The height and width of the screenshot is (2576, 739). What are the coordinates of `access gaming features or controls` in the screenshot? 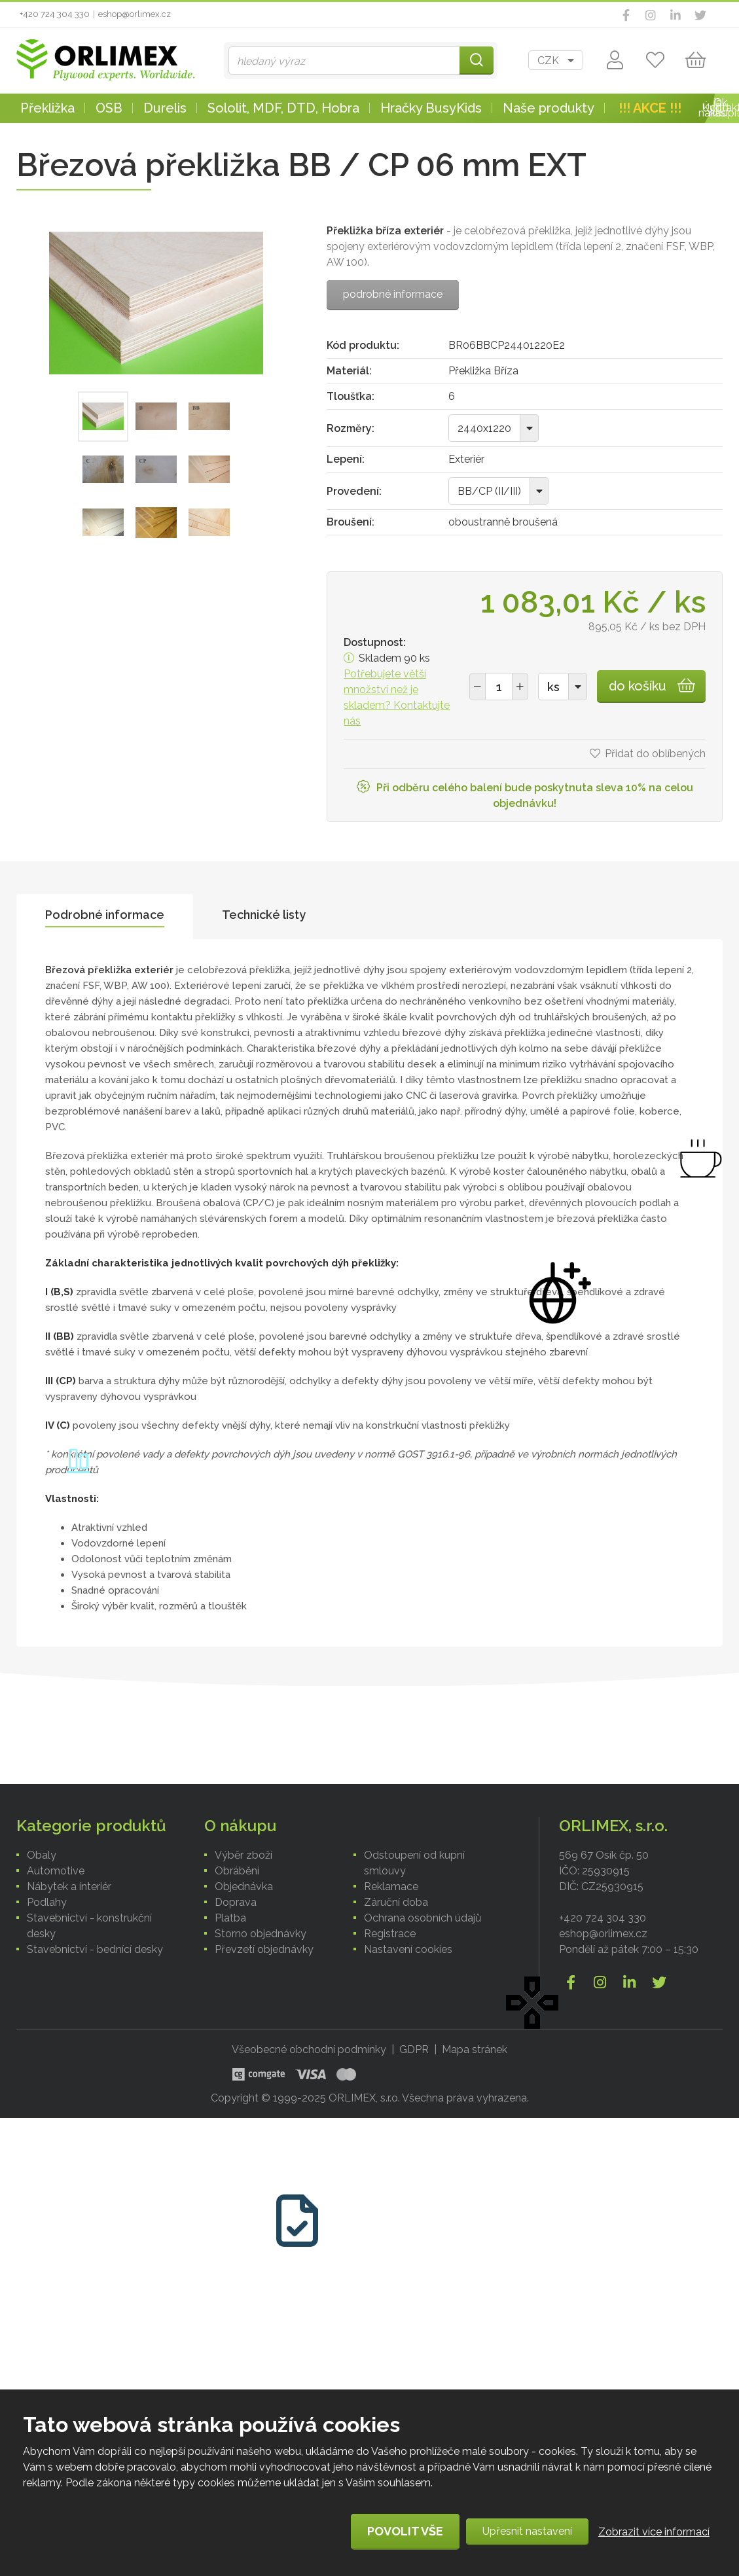 It's located at (532, 2003).